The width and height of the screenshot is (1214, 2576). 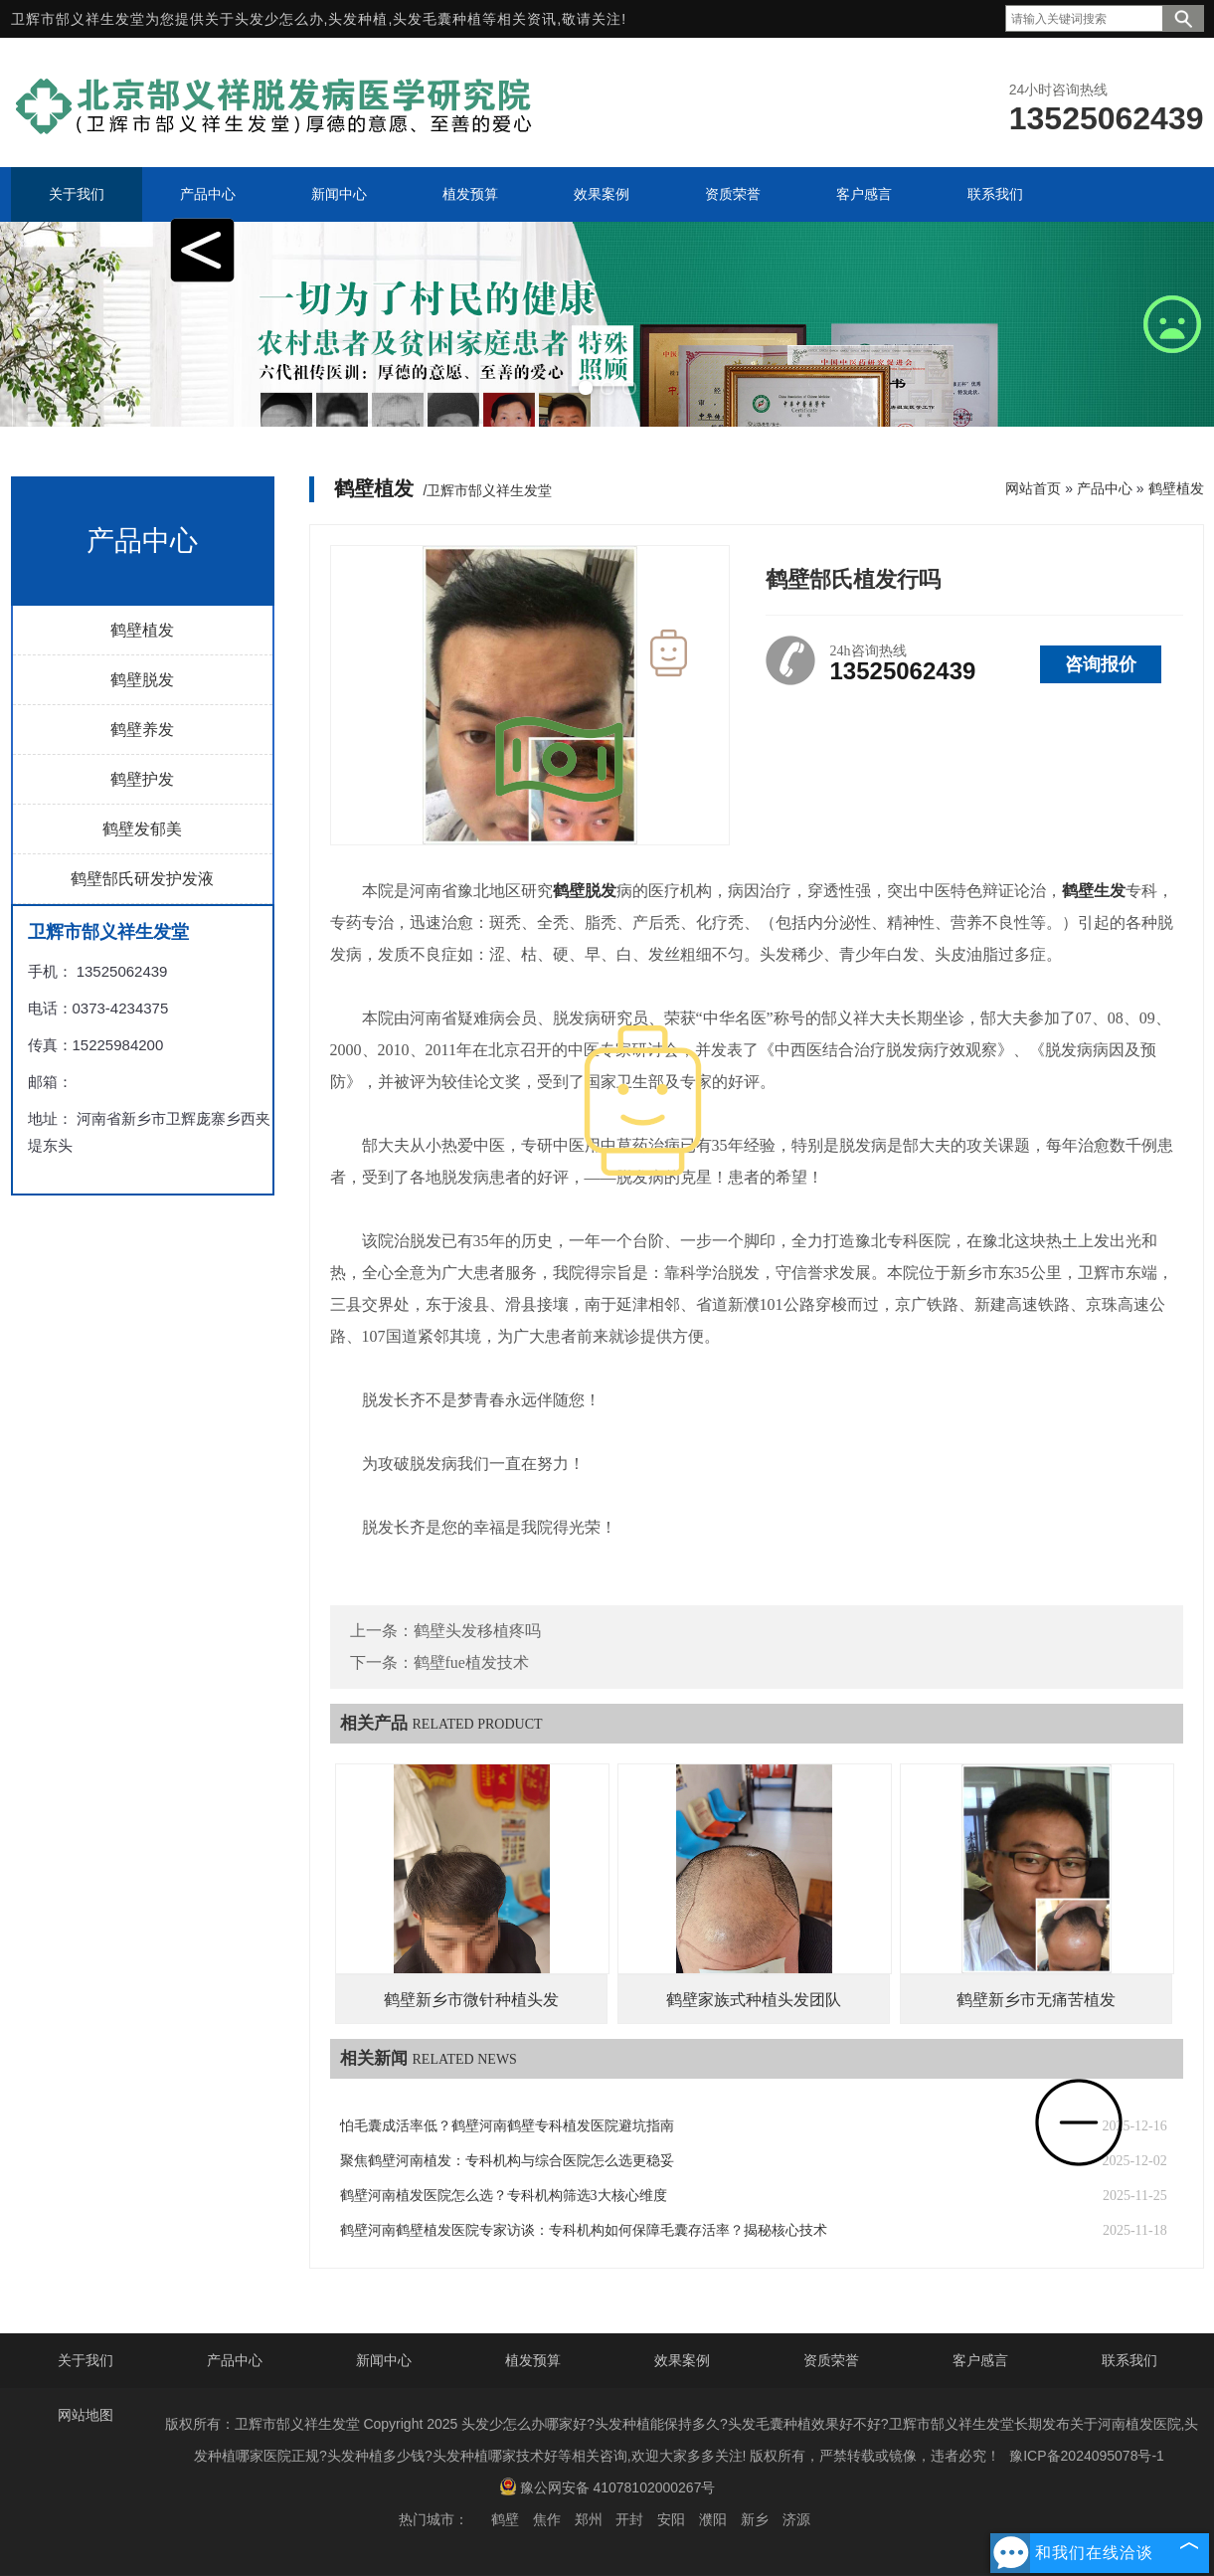 What do you see at coordinates (668, 652) in the screenshot?
I see `lego or building block themed feature` at bounding box center [668, 652].